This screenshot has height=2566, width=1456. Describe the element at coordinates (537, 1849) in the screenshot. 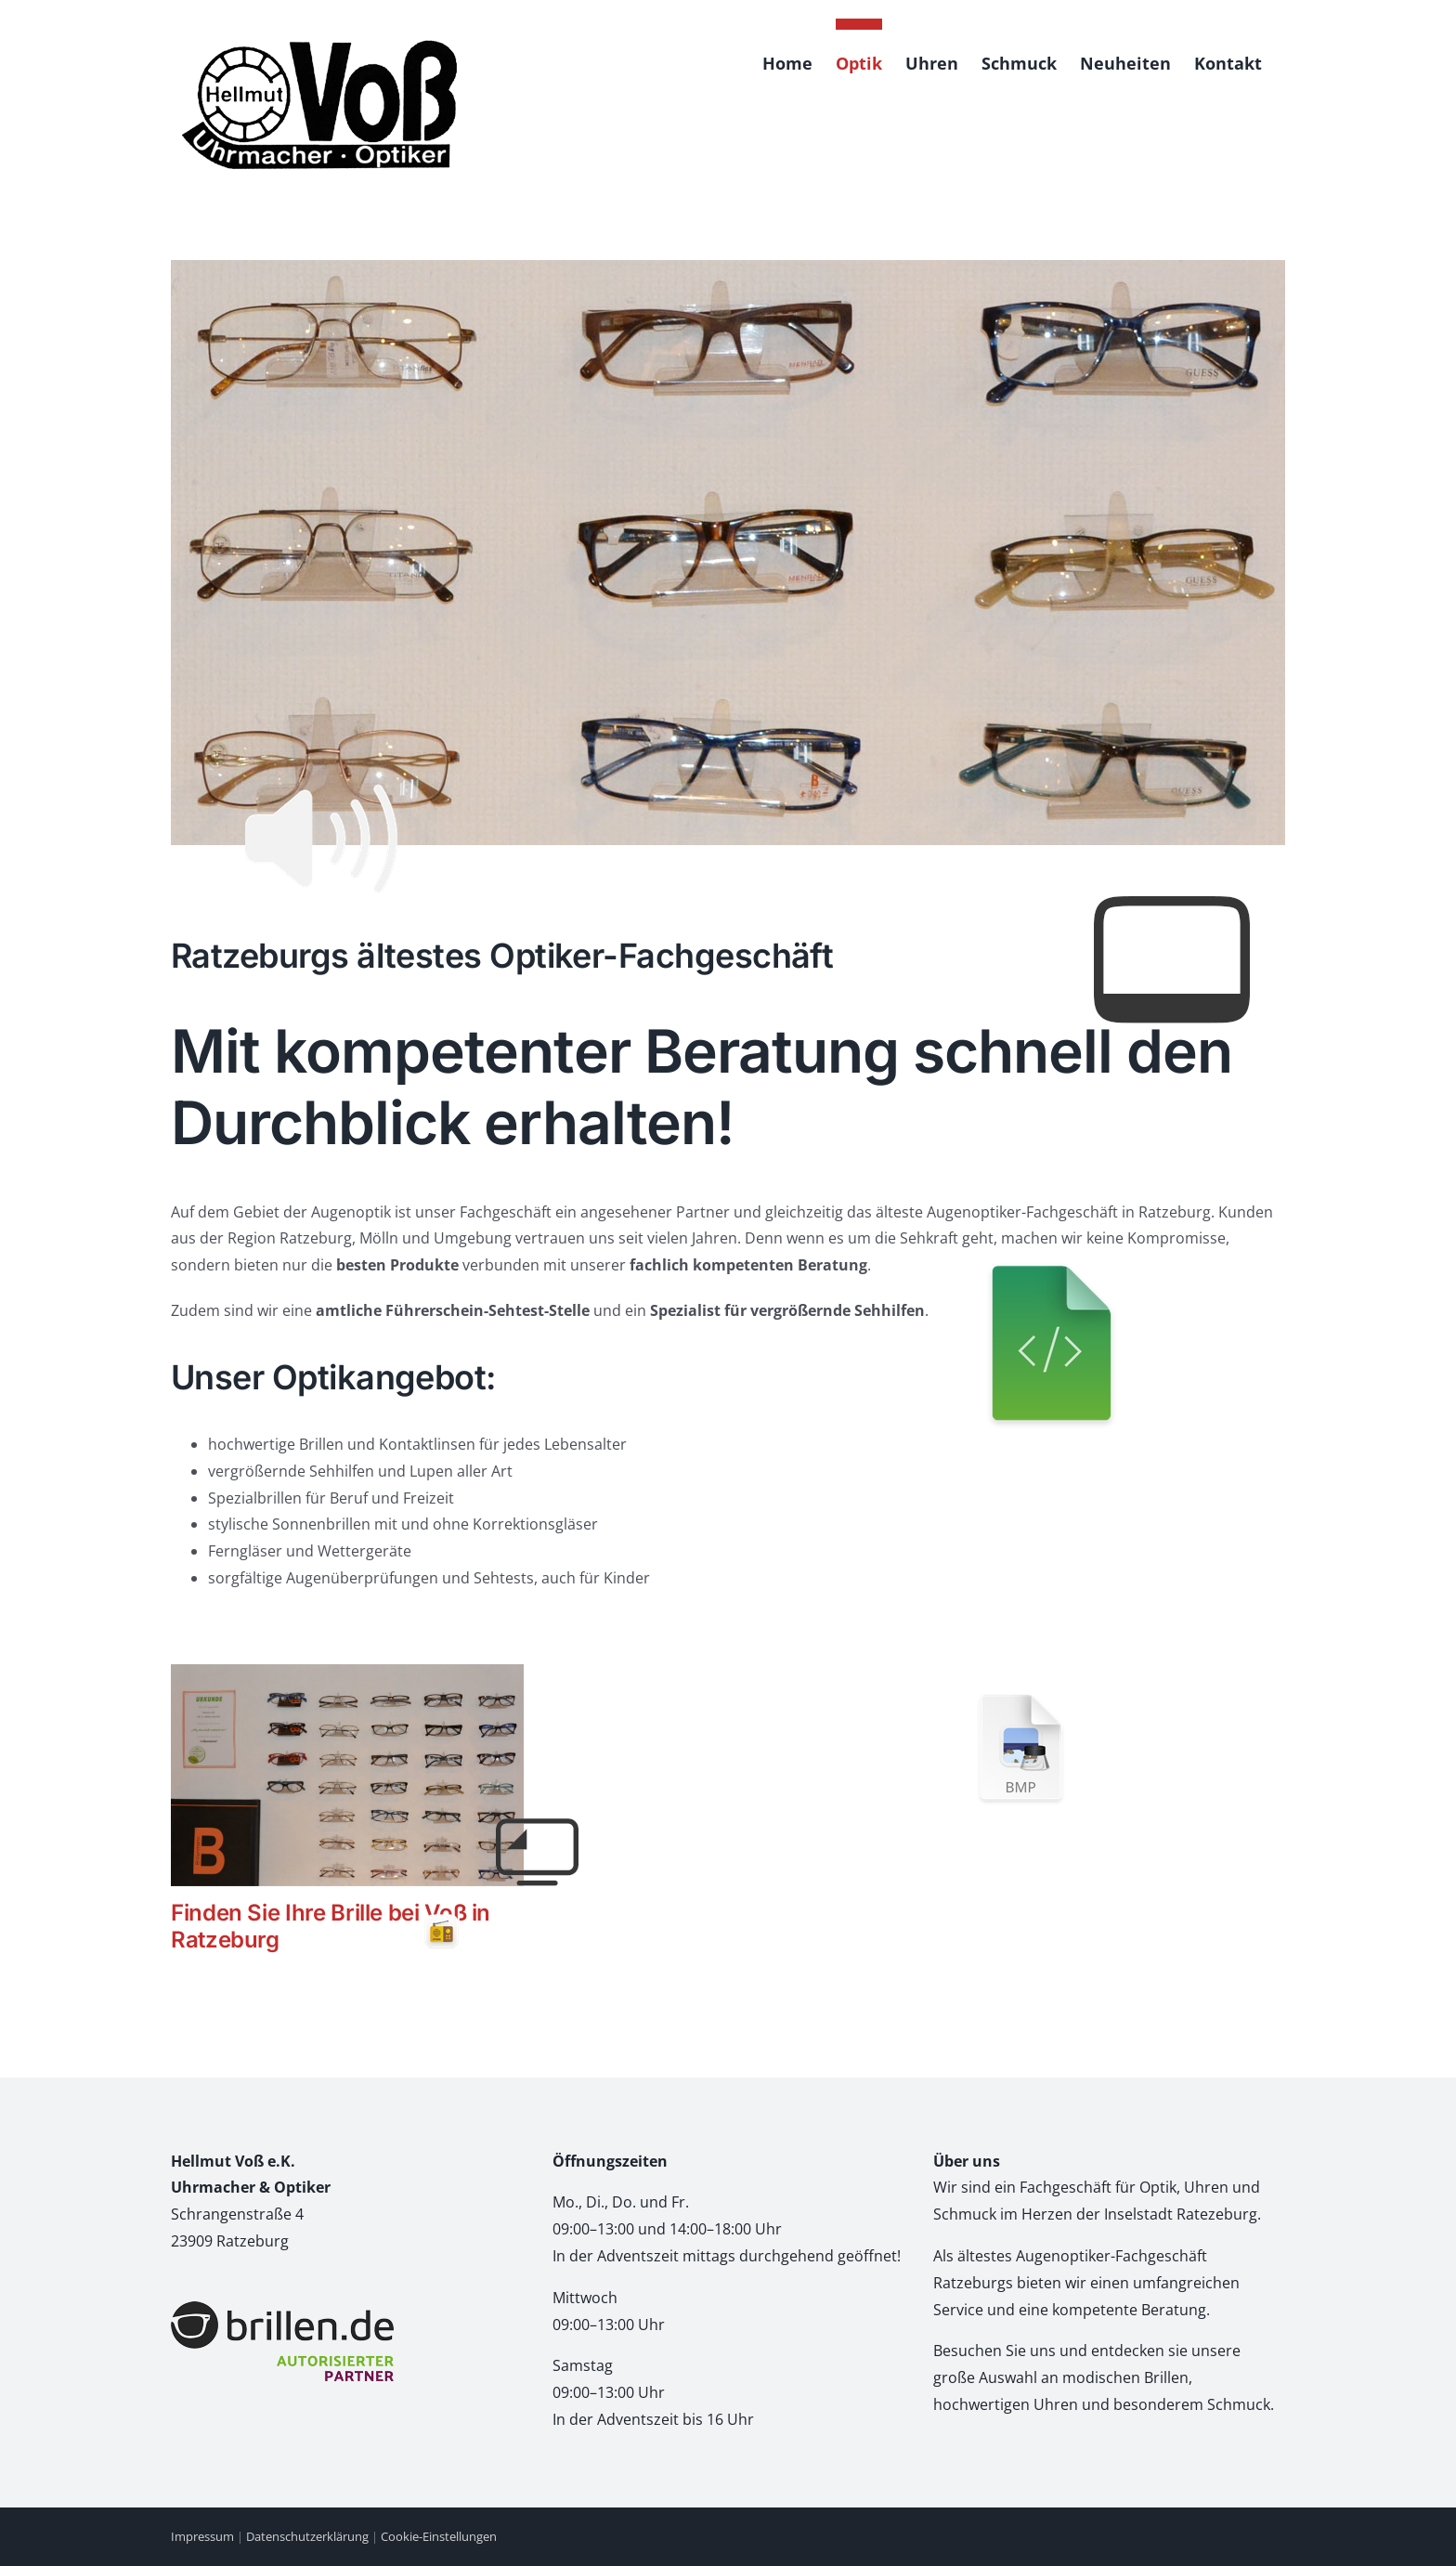

I see `change desktop wallpaper settings` at that location.